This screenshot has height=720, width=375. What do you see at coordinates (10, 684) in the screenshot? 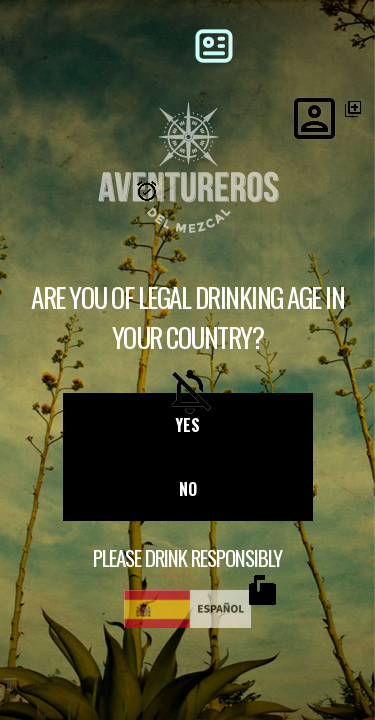
I see `move item to bottom-left corner` at bounding box center [10, 684].